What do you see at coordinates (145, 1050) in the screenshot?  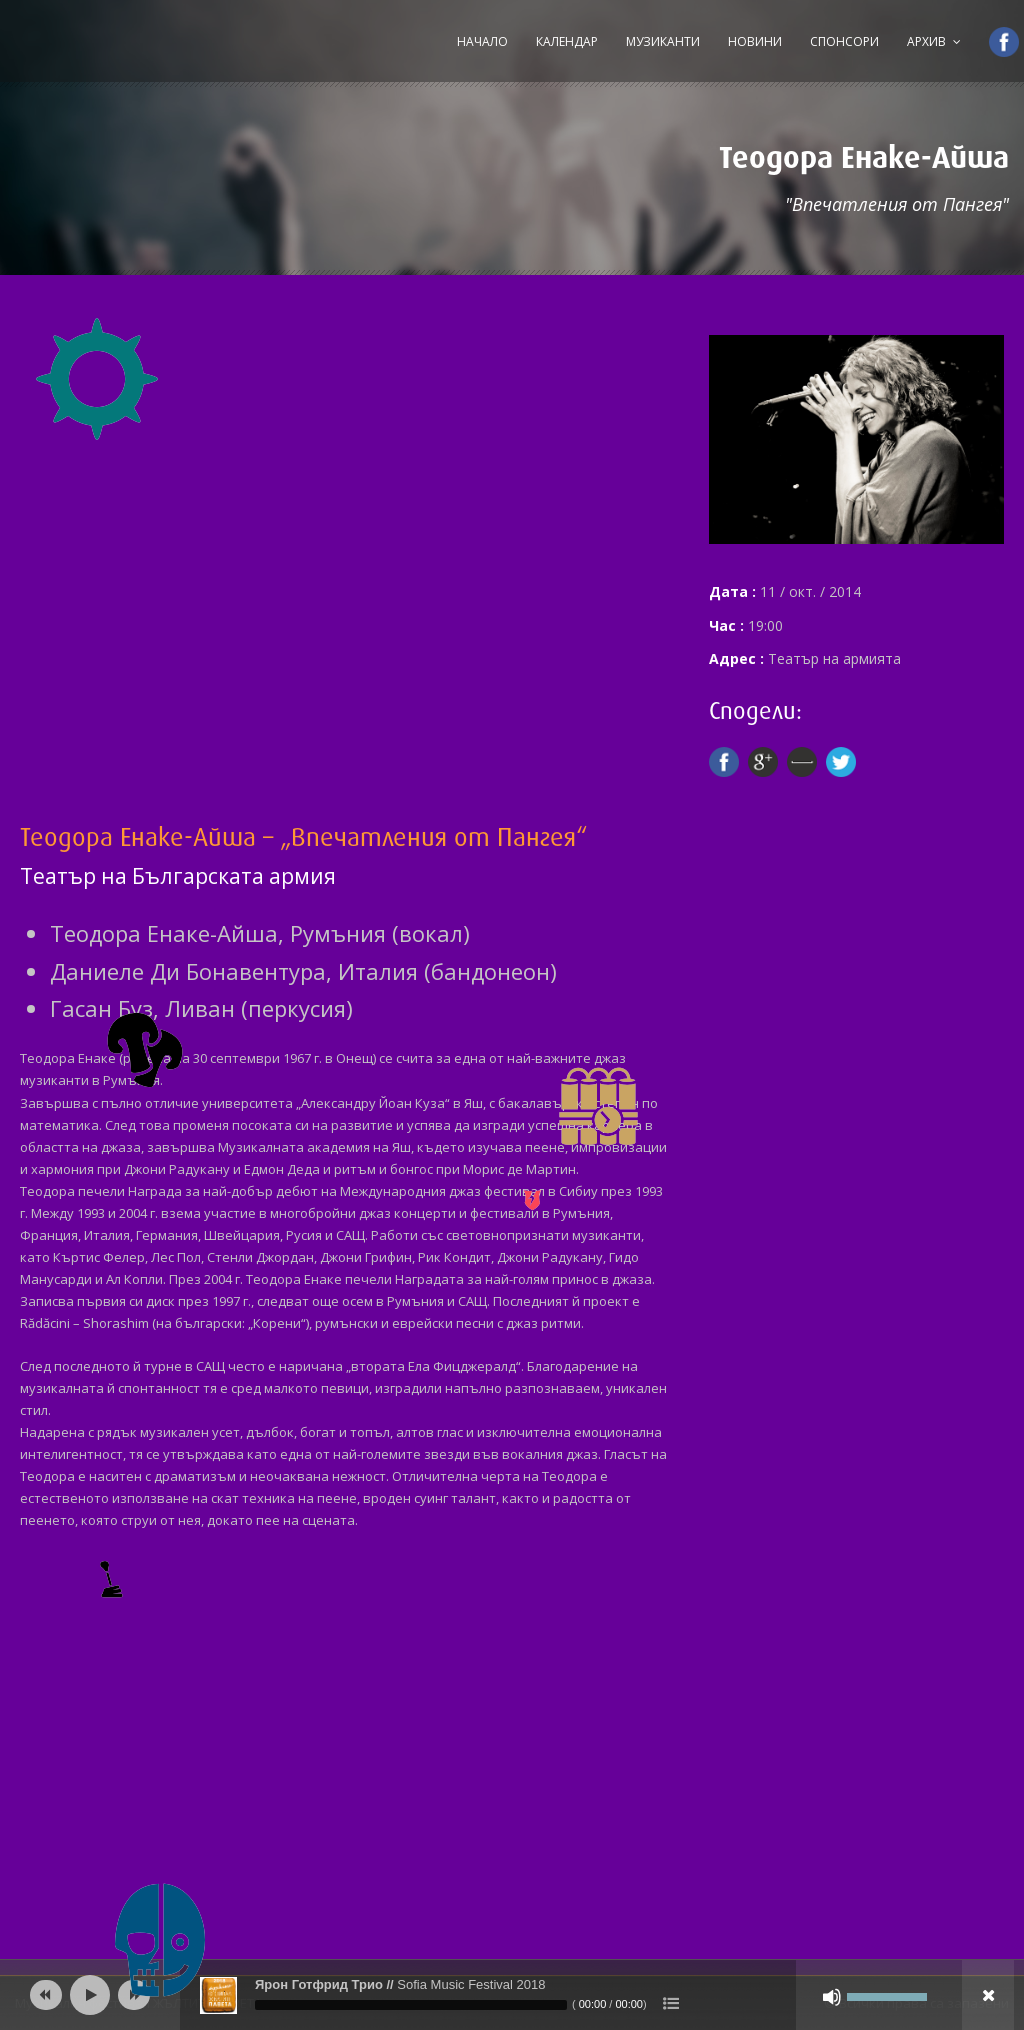 I see `select mushroom ingredient` at bounding box center [145, 1050].